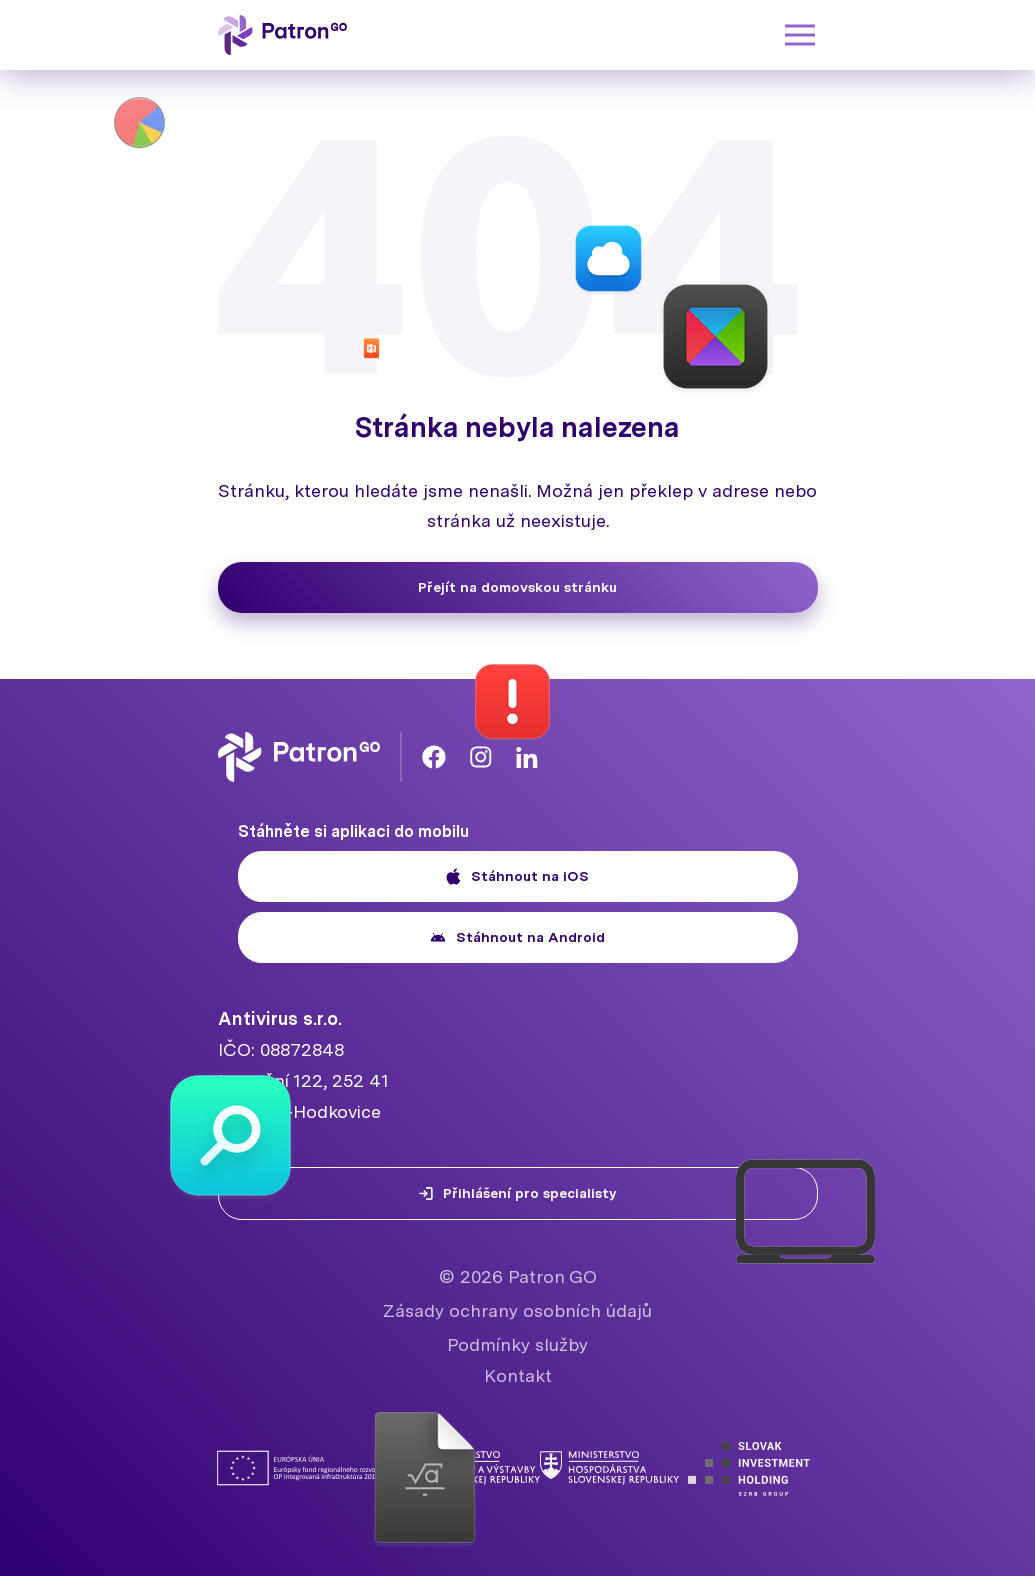 The image size is (1035, 1576). Describe the element at coordinates (805, 1211) in the screenshot. I see `indicates laptop or portable computer device` at that location.